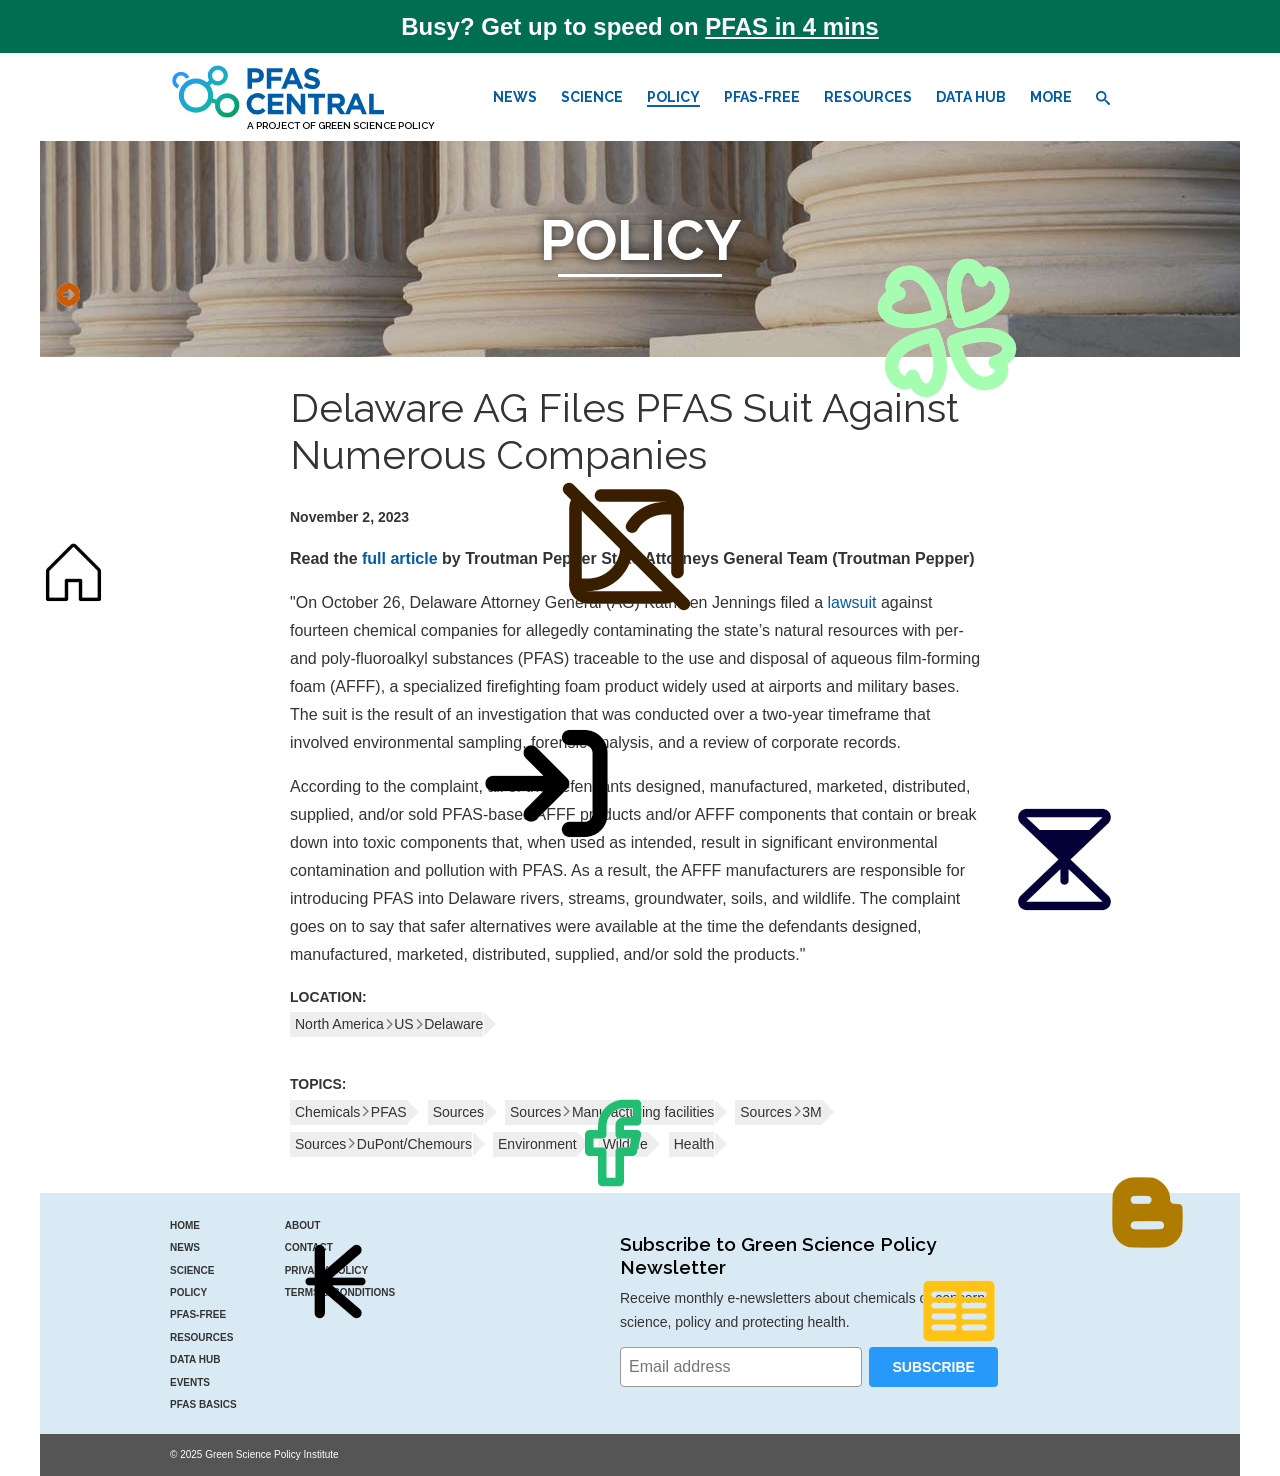 The image size is (1280, 1476). What do you see at coordinates (947, 328) in the screenshot?
I see `link to 4chan website or community` at bounding box center [947, 328].